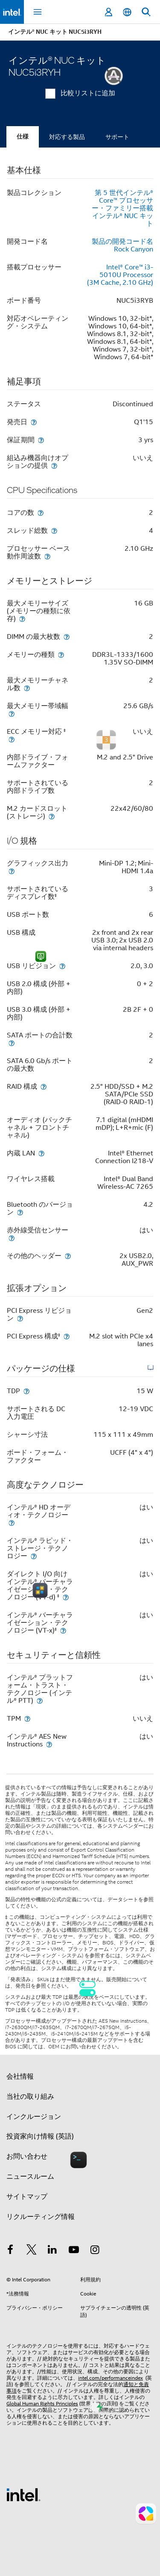 The image size is (160, 2576). I want to click on open AppFlowy app, so click(146, 2514).